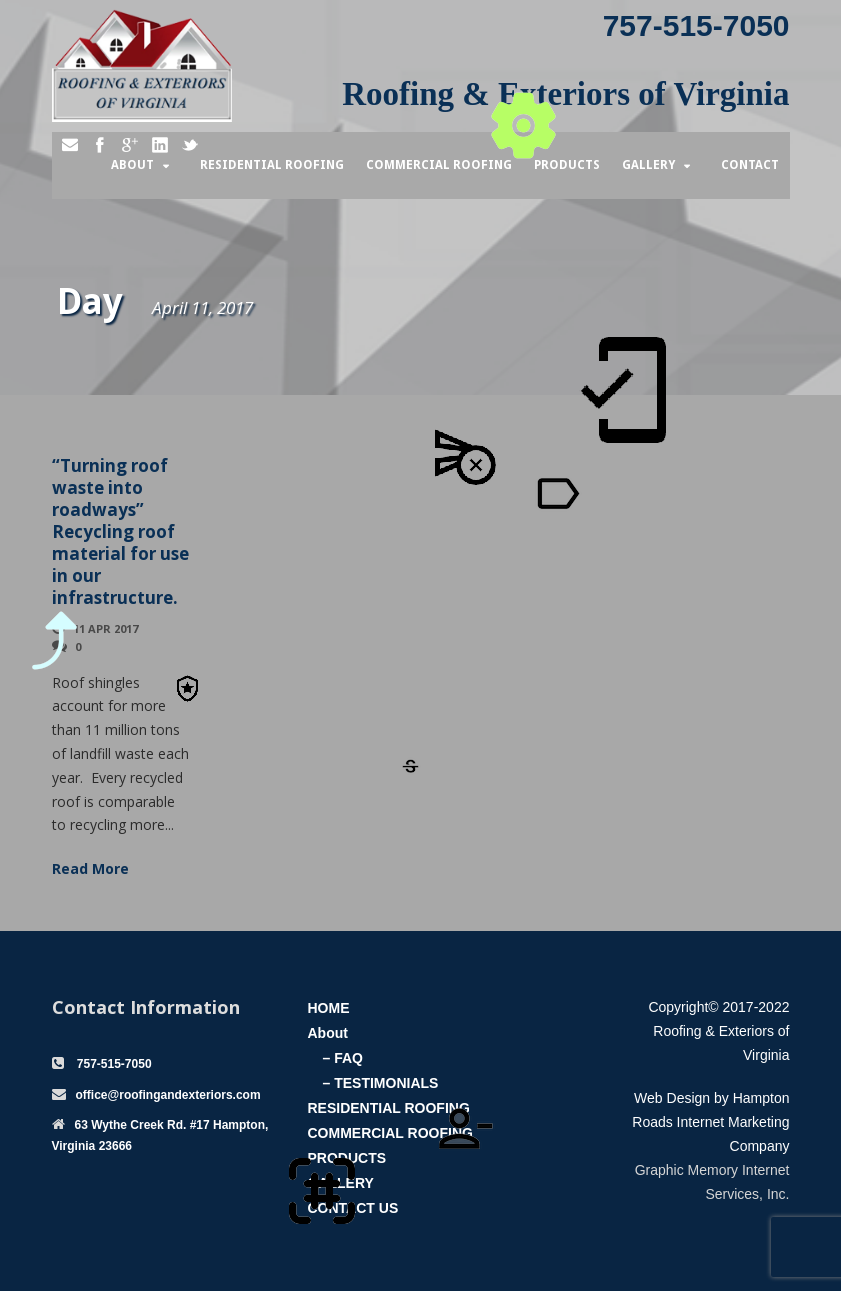 The image size is (841, 1291). What do you see at coordinates (464, 1128) in the screenshot?
I see `remove a contact or friend` at bounding box center [464, 1128].